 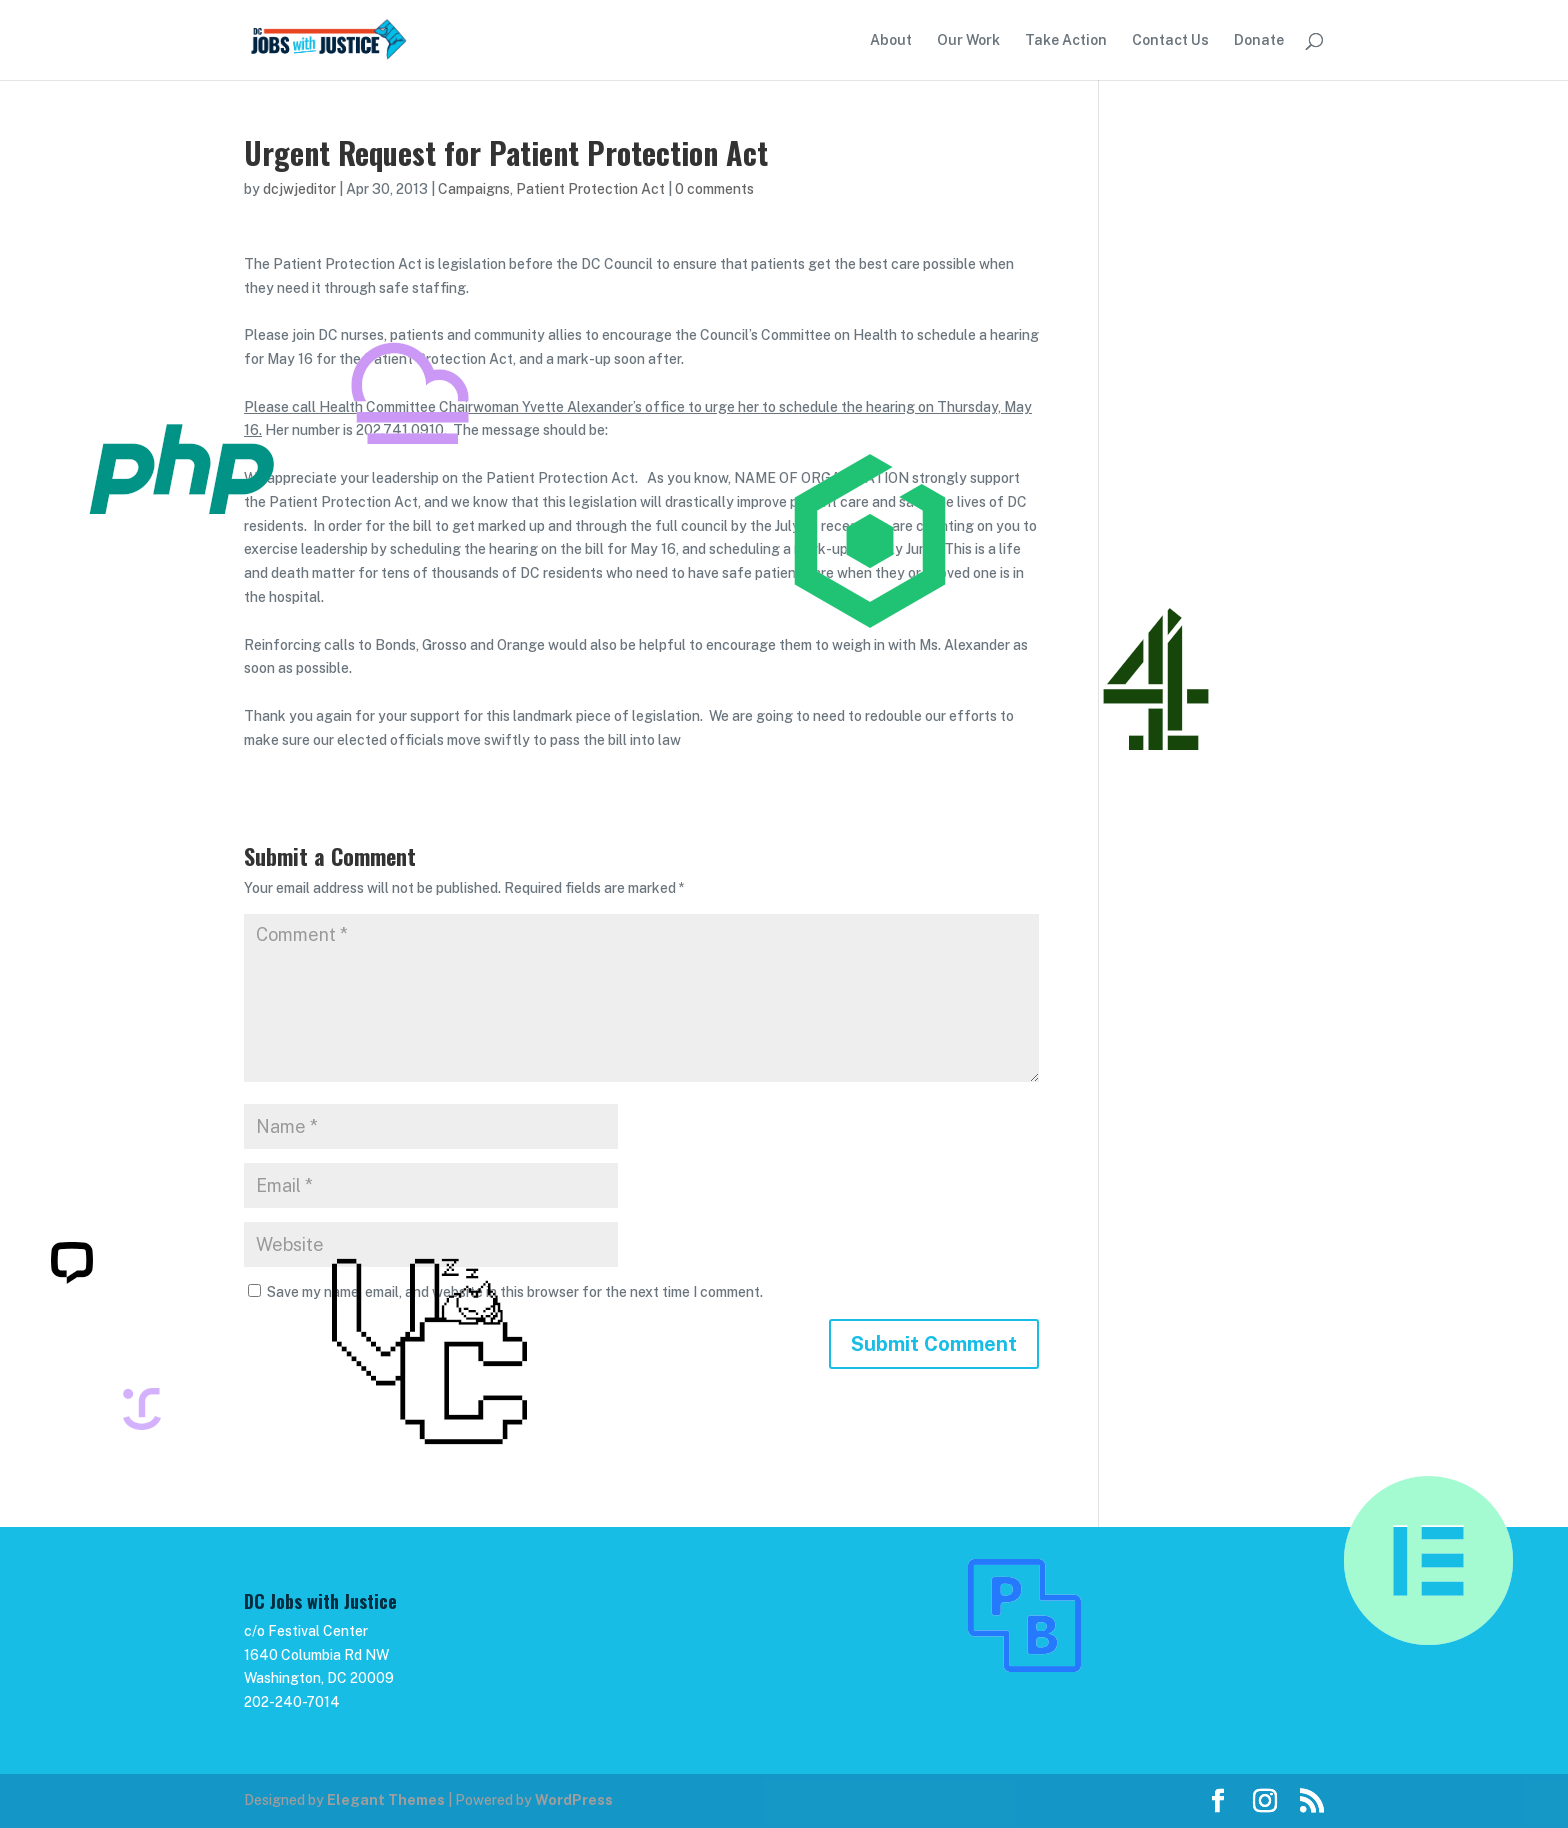 I want to click on open vencord discord client mod settings, so click(x=429, y=1351).